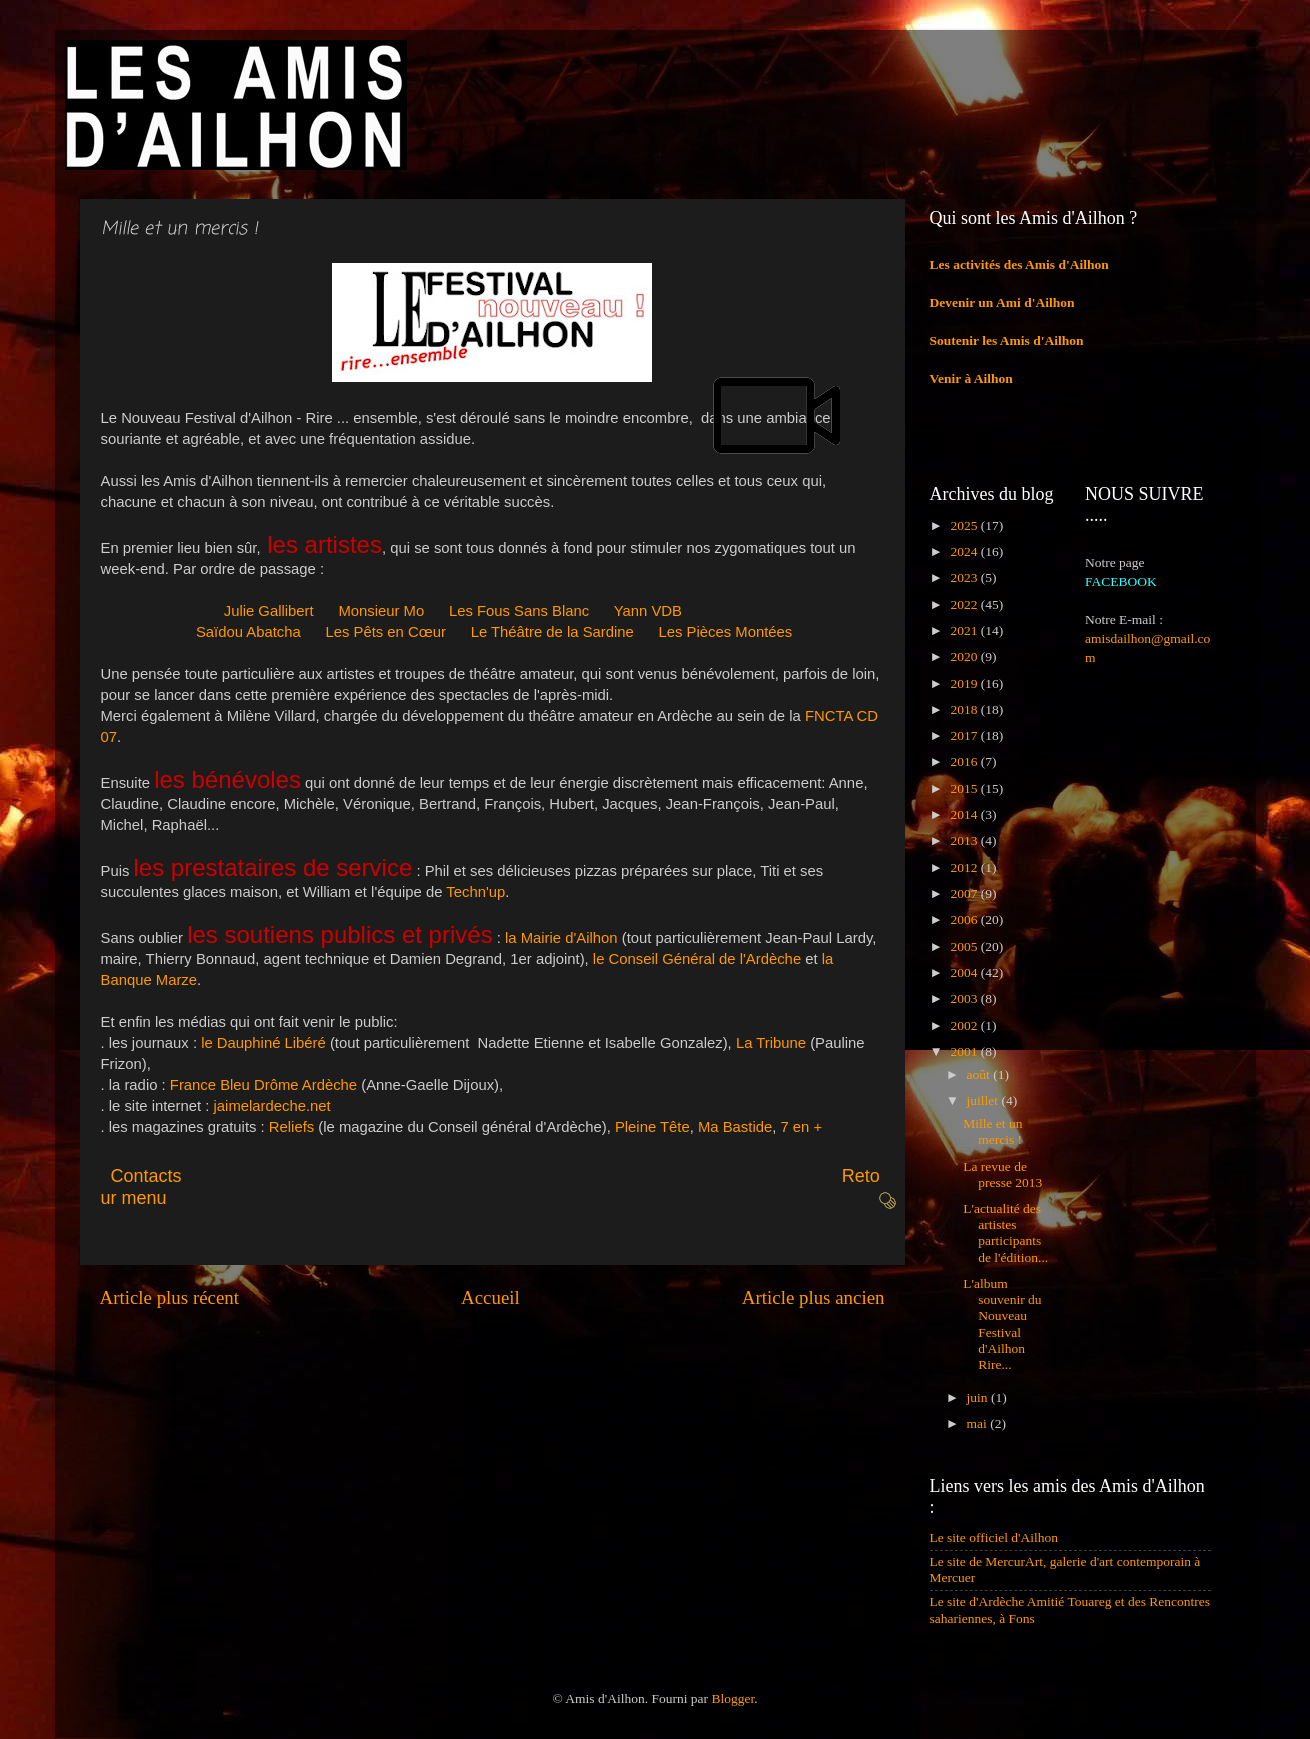 The image size is (1310, 1739). Describe the element at coordinates (887, 1200) in the screenshot. I see `subtract or remove a shape from selection` at that location.